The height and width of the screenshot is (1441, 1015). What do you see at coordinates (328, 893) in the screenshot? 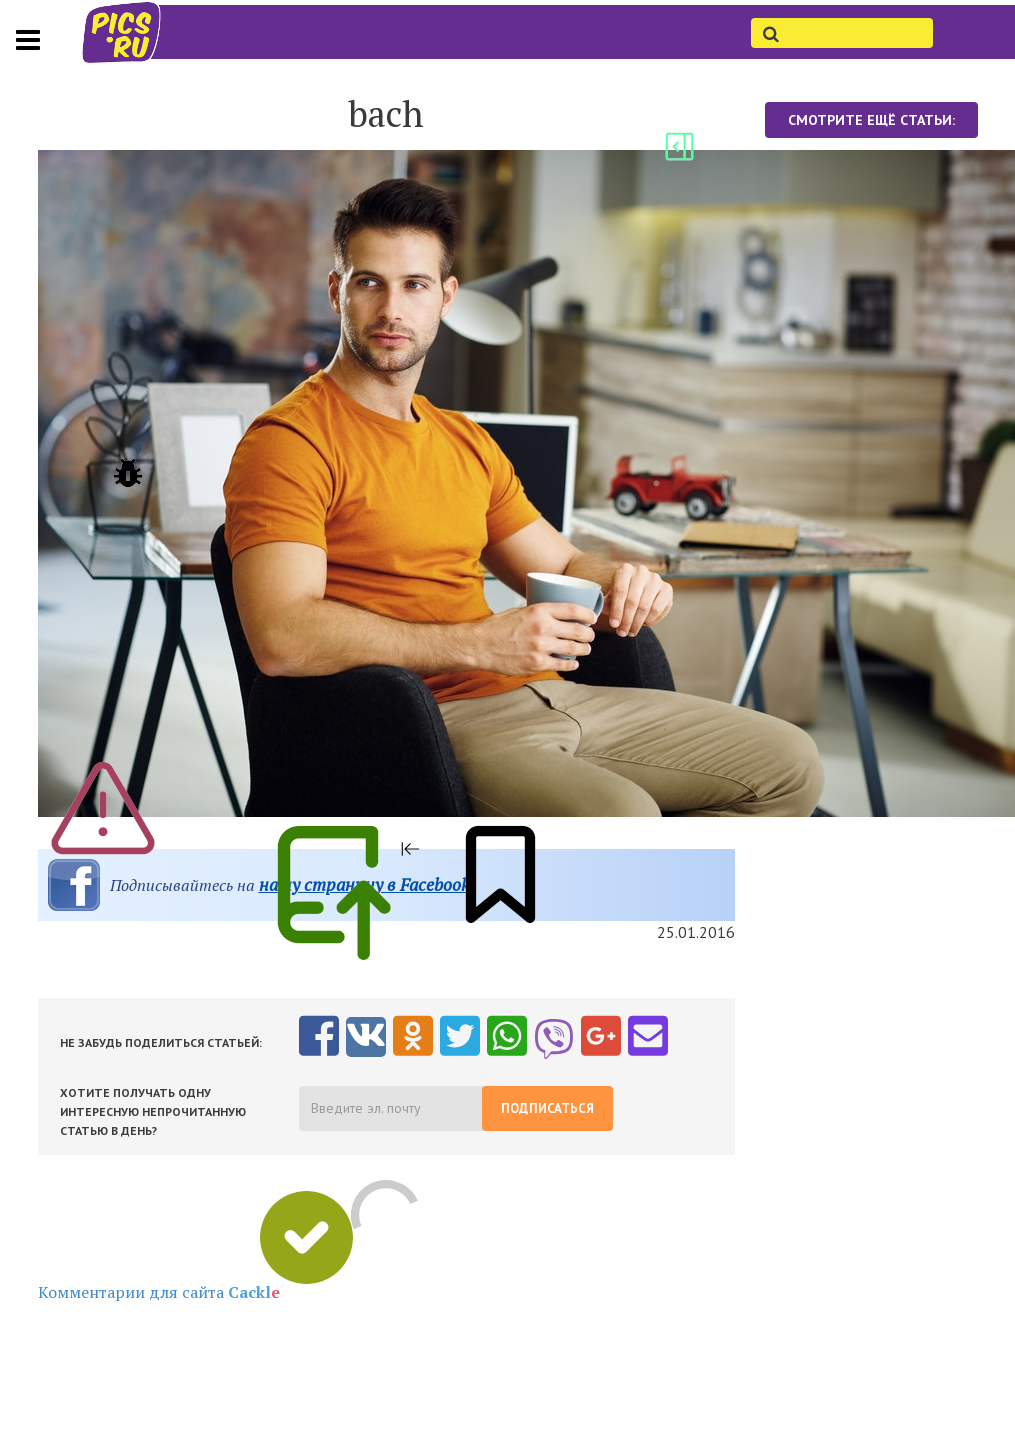
I see `push code to a repository` at bounding box center [328, 893].